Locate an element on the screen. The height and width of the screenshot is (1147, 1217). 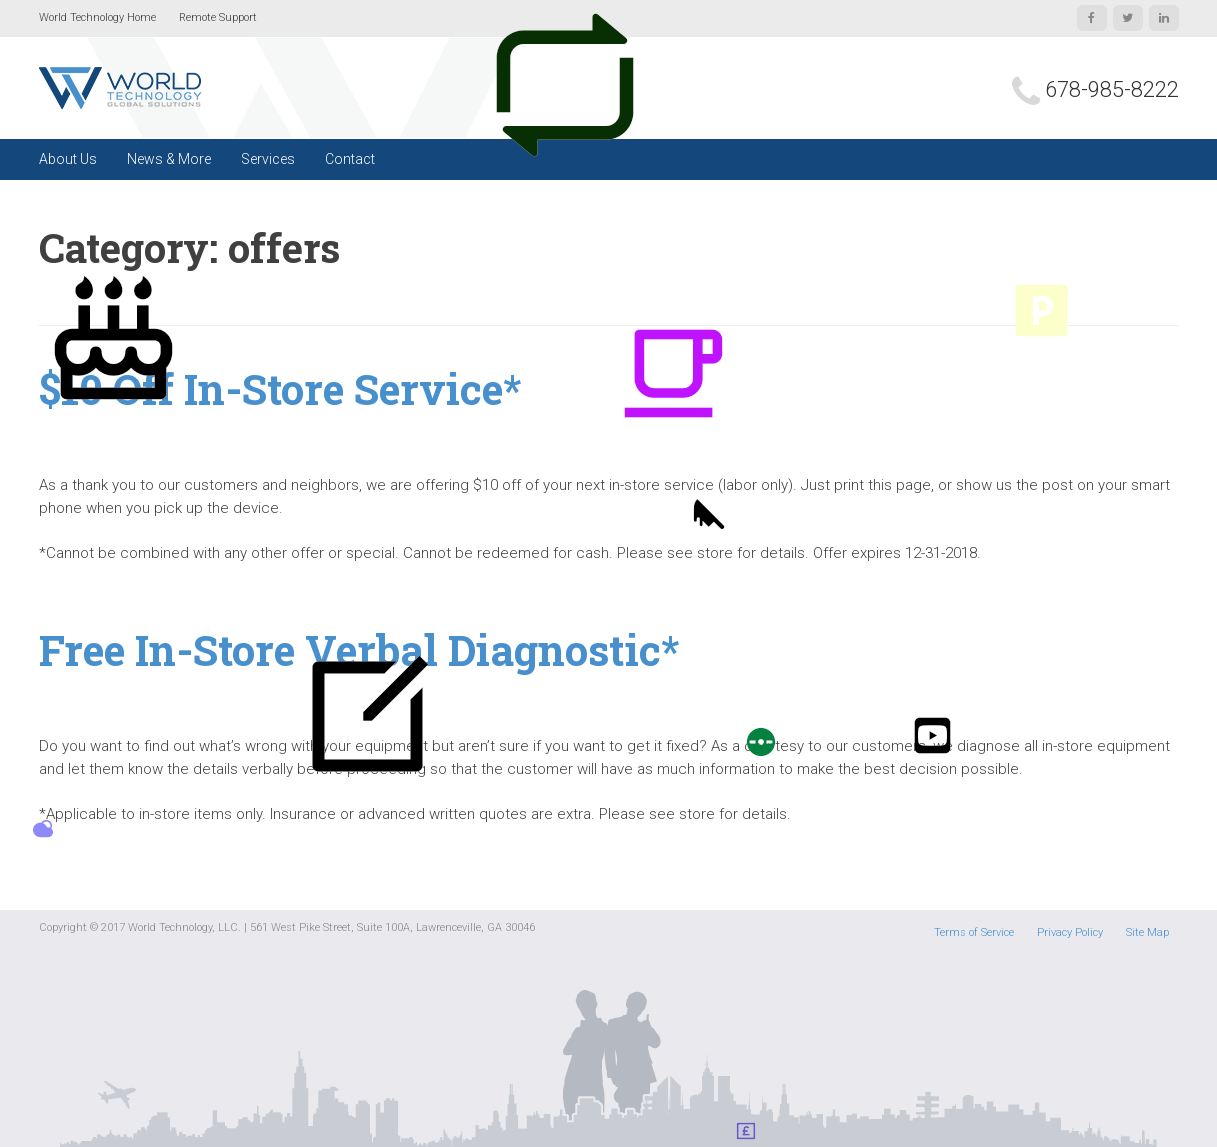
view balance in british pounds is located at coordinates (746, 1131).